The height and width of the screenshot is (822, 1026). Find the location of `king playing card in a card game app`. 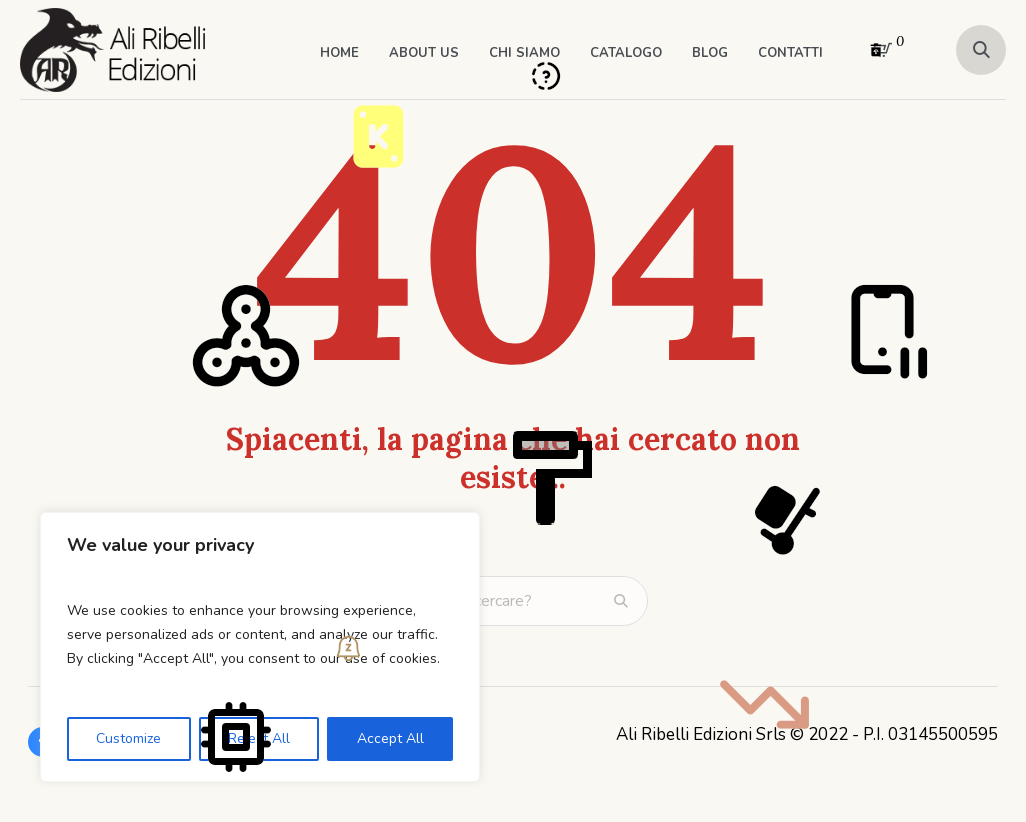

king playing card in a card game app is located at coordinates (378, 136).